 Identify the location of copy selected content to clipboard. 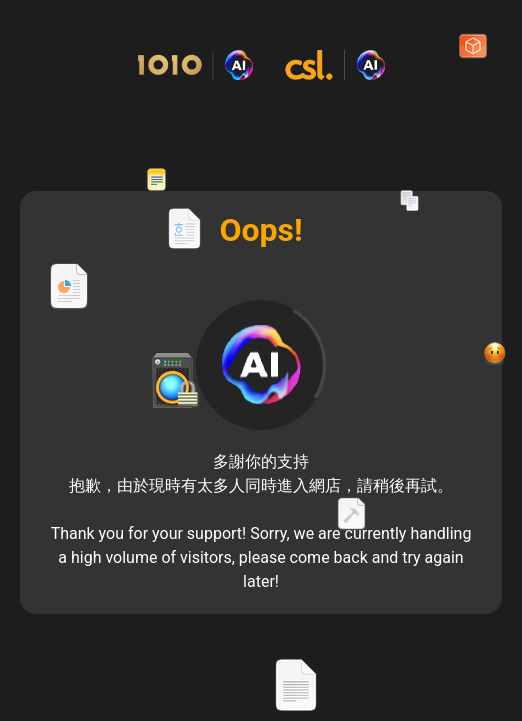
(409, 200).